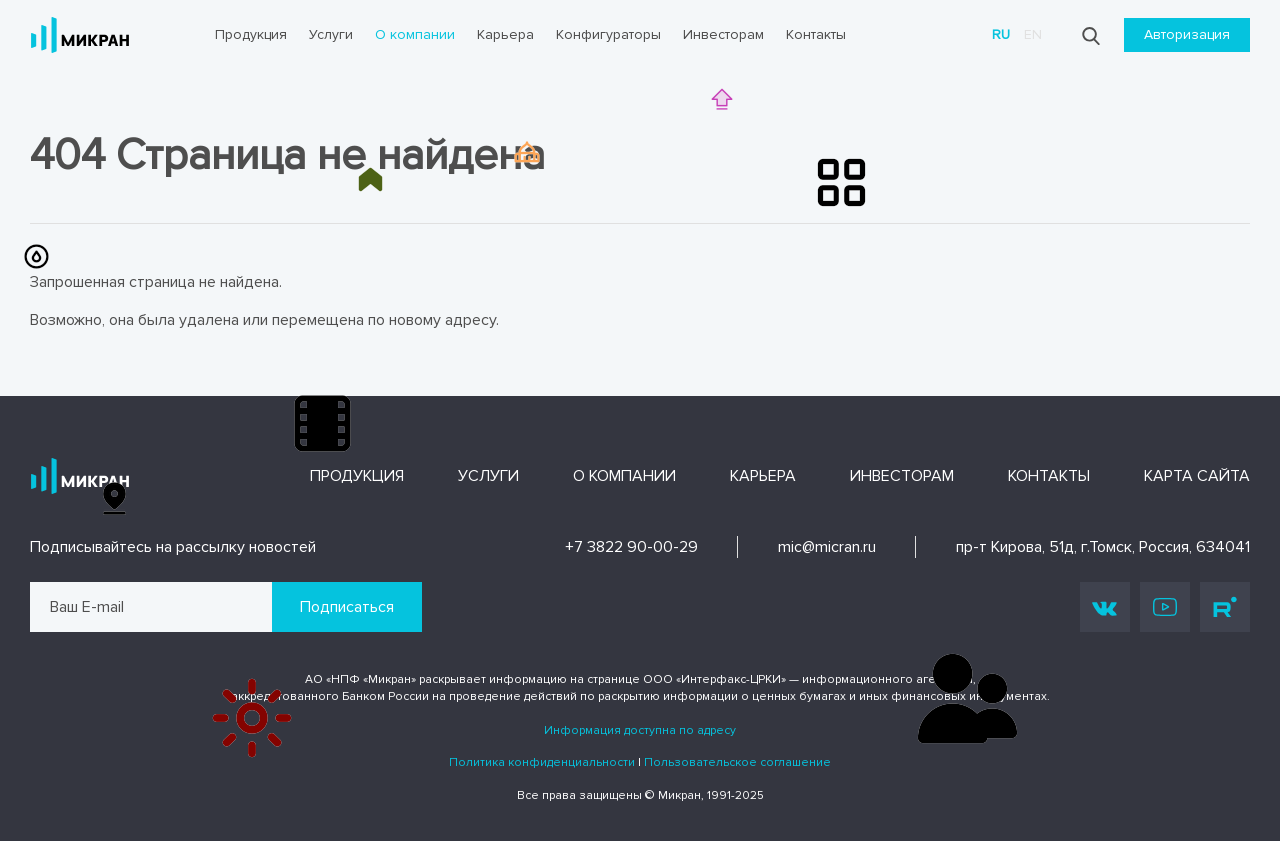  Describe the element at coordinates (370, 179) in the screenshot. I see `upvote or promote content` at that location.